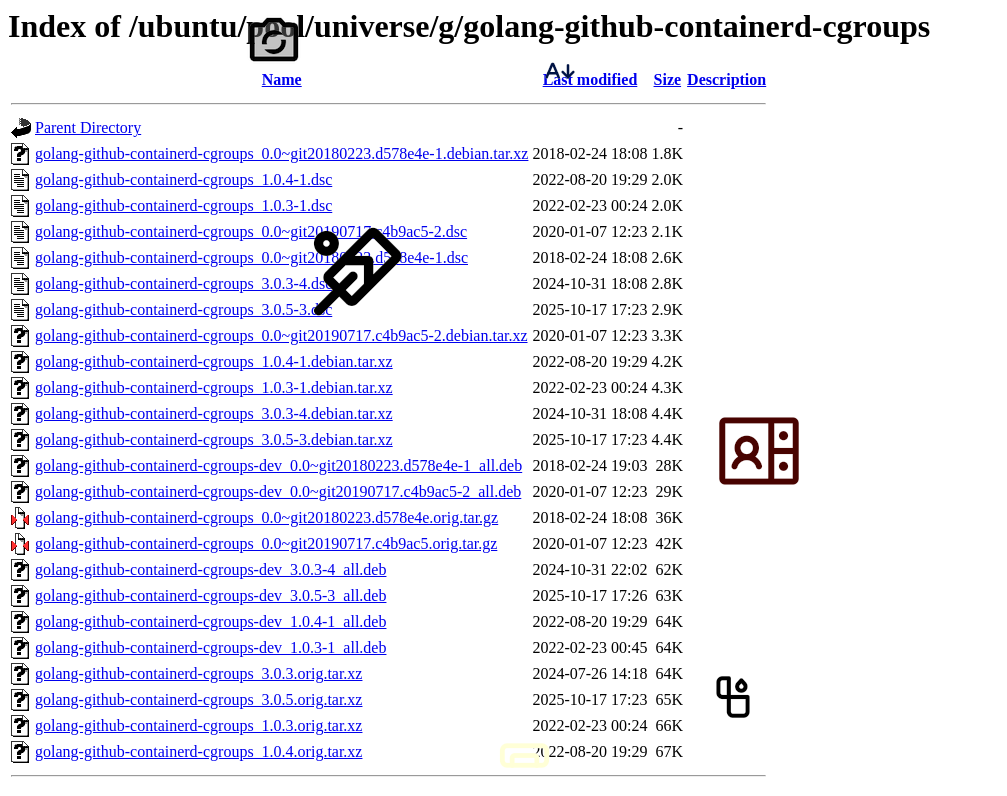 This screenshot has height=796, width=1007. I want to click on access party mode camera effects, so click(274, 42).